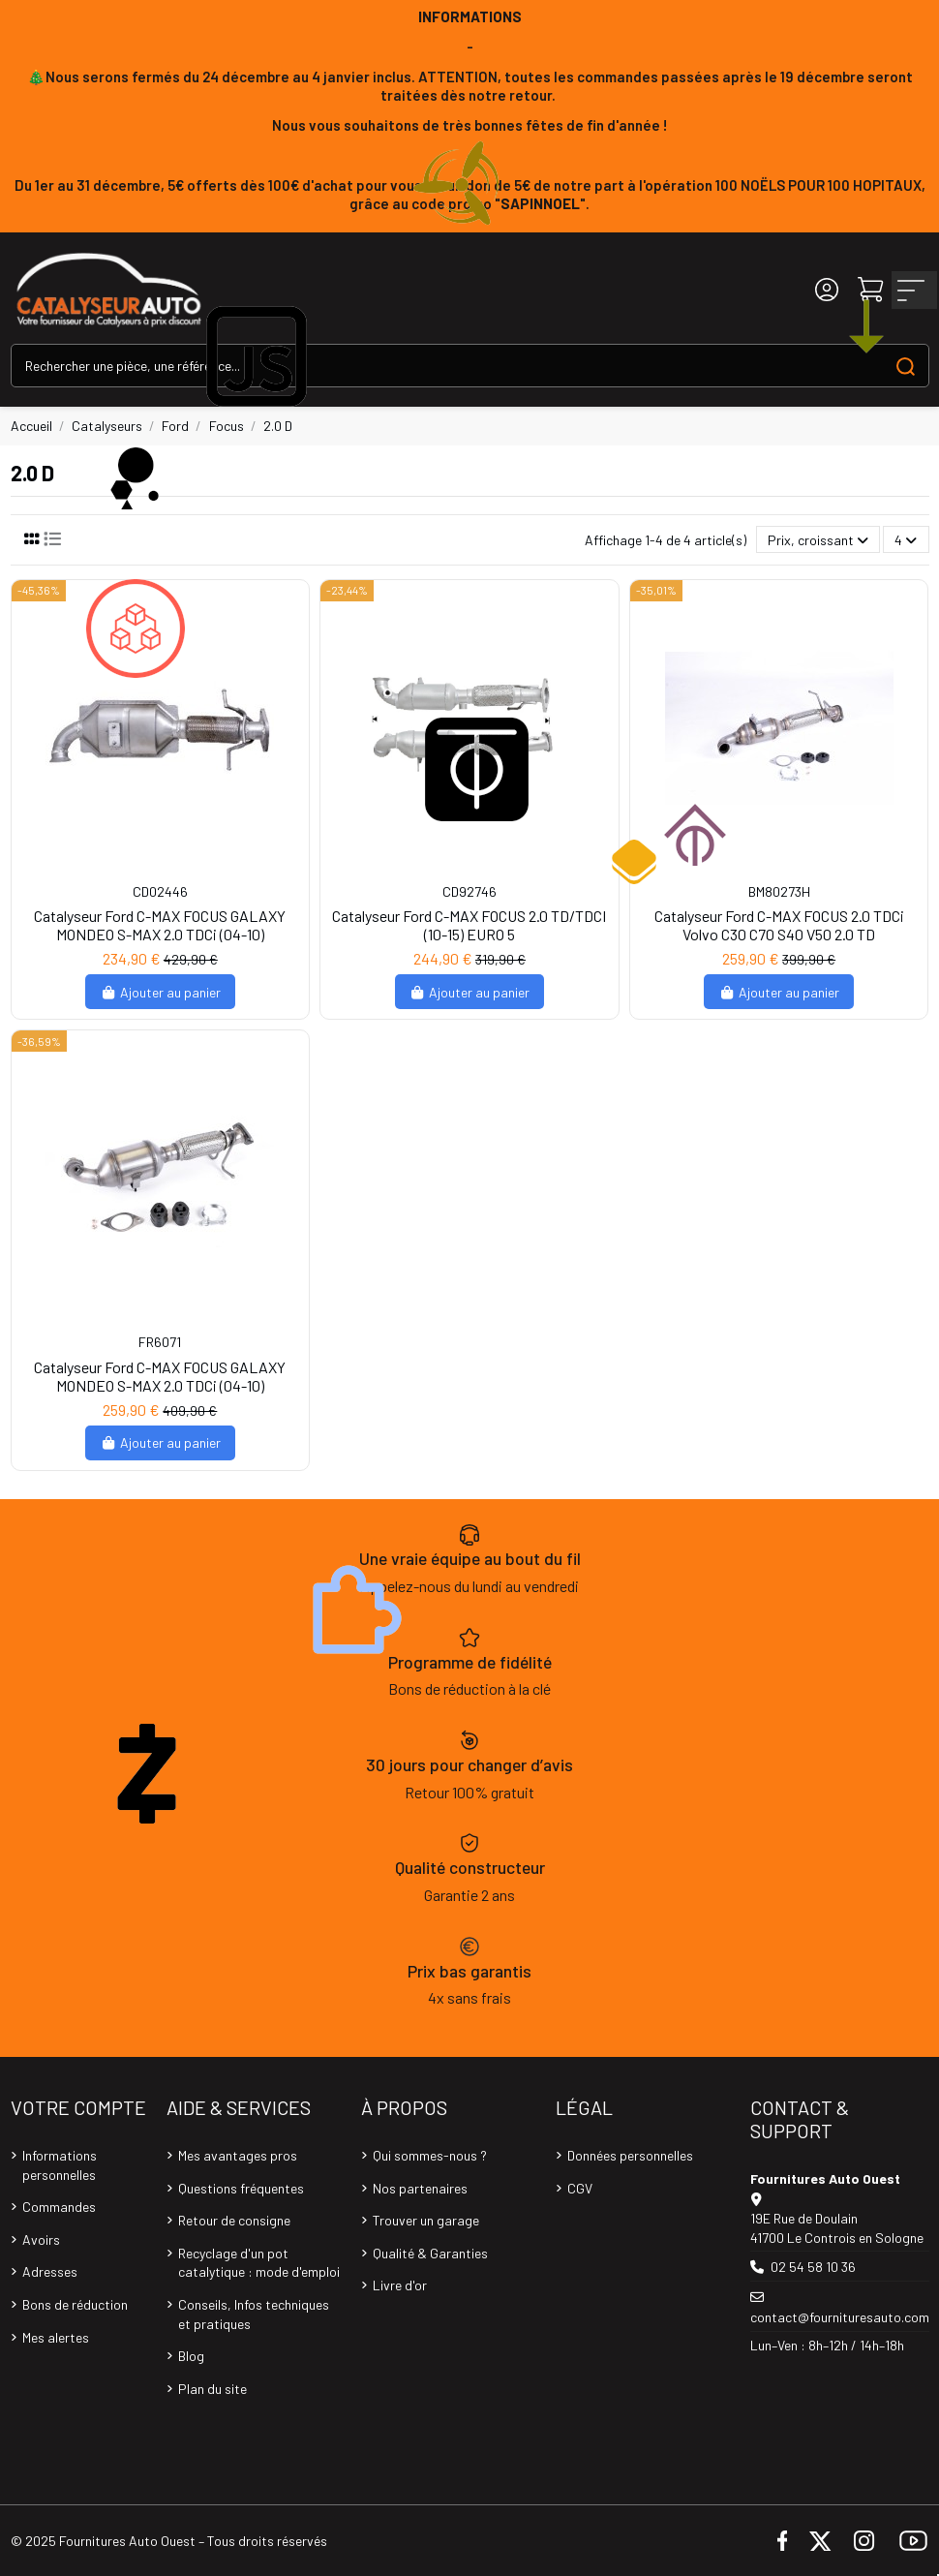 The image size is (939, 2576). What do you see at coordinates (695, 835) in the screenshot?
I see `open tasmota smart home firmware settings` at bounding box center [695, 835].